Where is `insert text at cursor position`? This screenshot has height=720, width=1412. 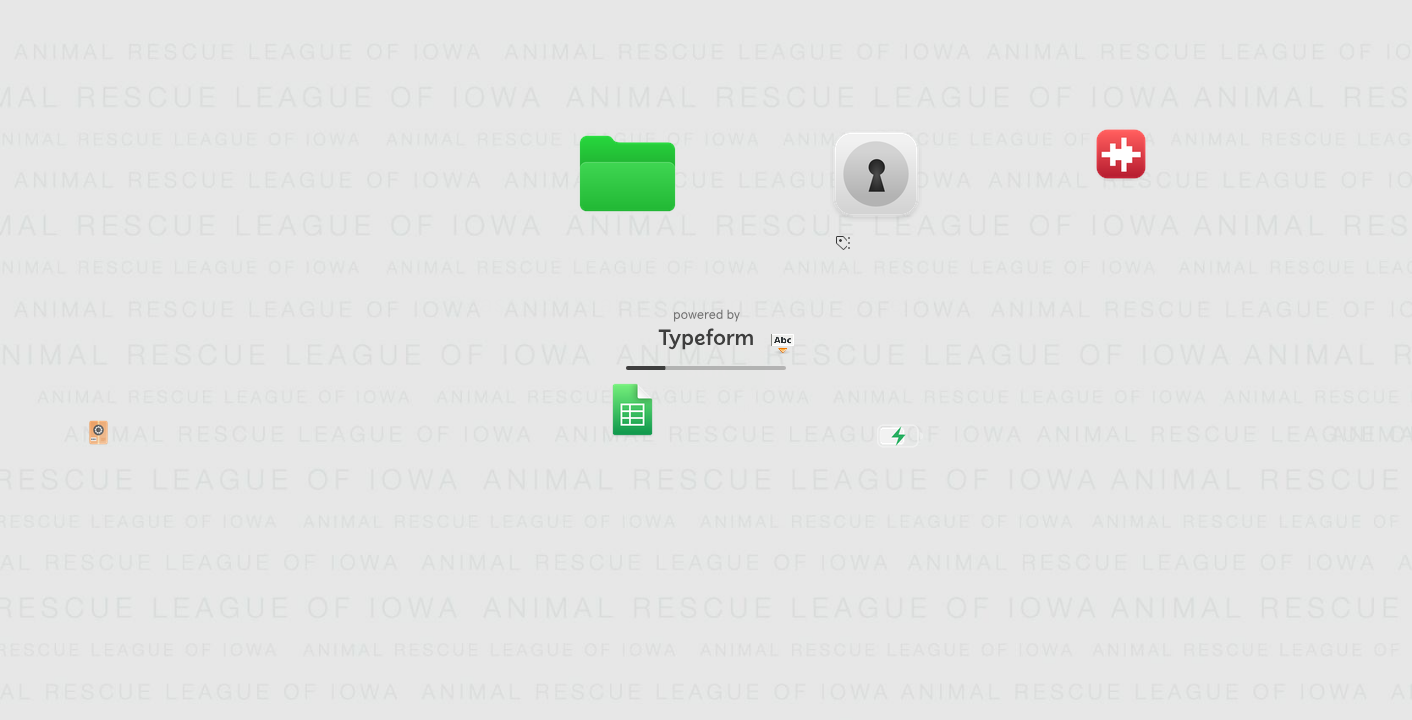 insert text at cursor position is located at coordinates (783, 343).